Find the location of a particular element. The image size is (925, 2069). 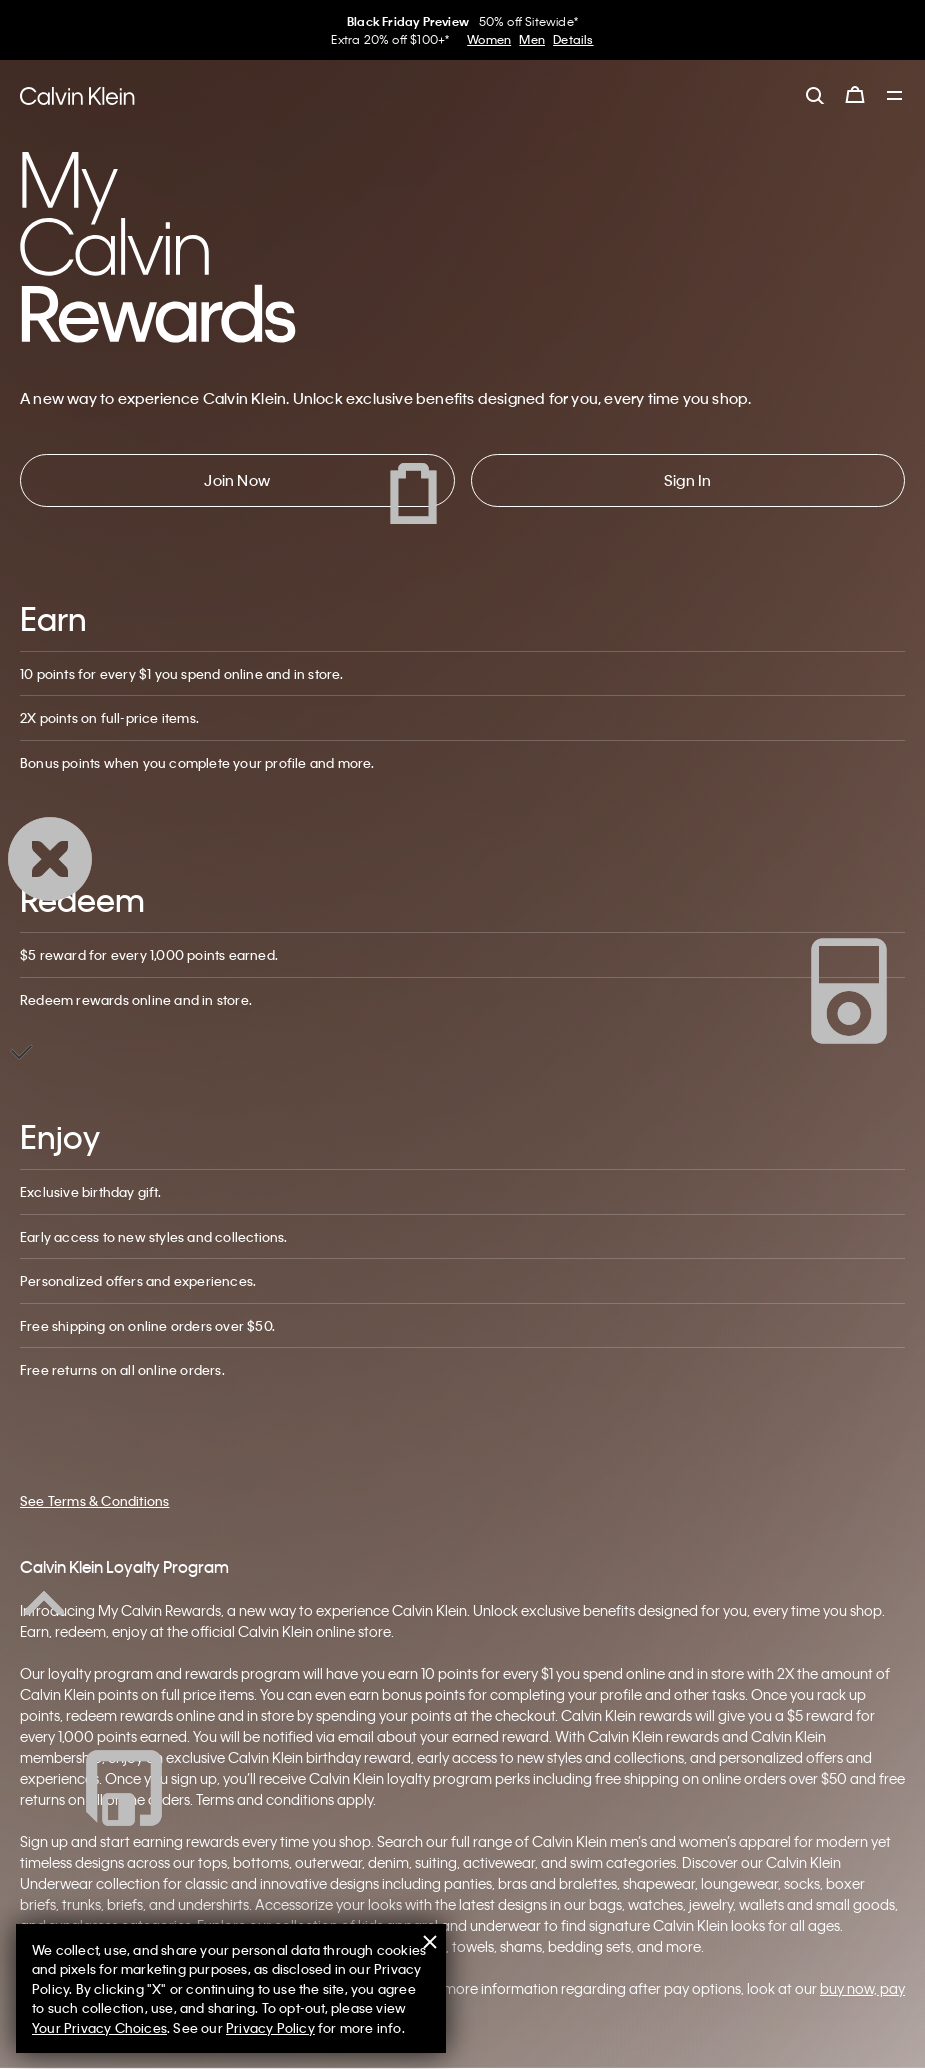

indicates battery is empty or critically low is located at coordinates (413, 493).